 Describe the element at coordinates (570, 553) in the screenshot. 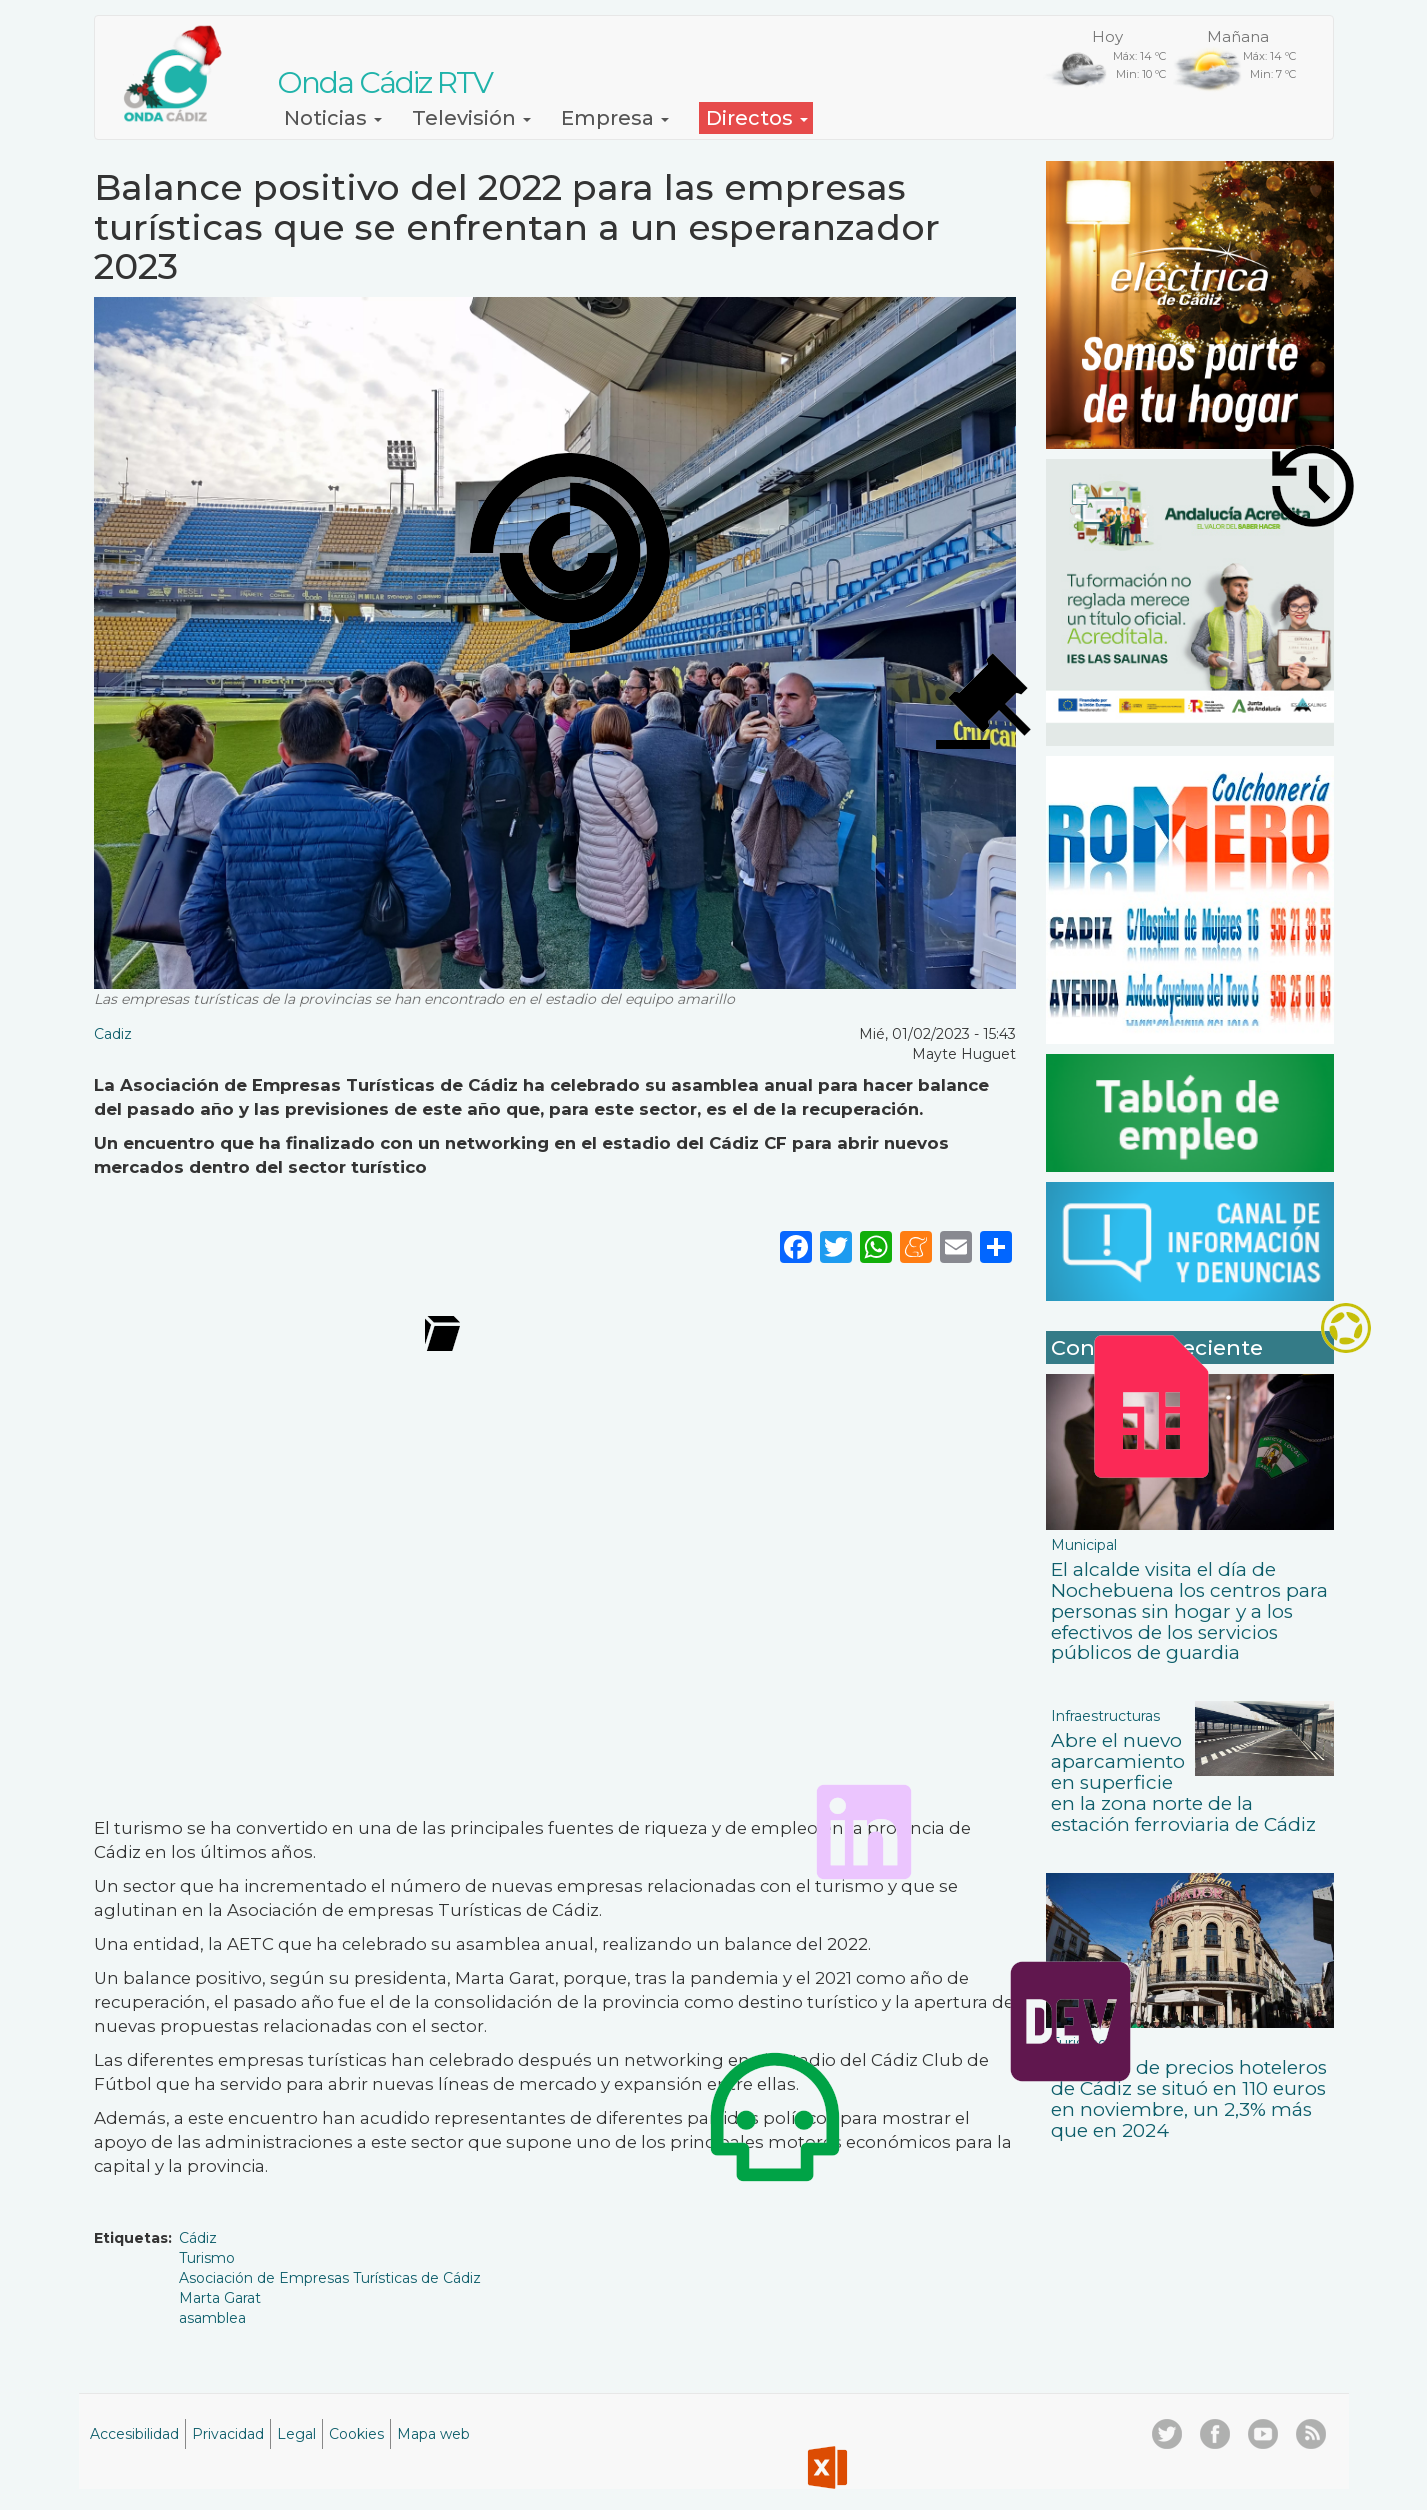

I see `open QuantConnect platform` at that location.